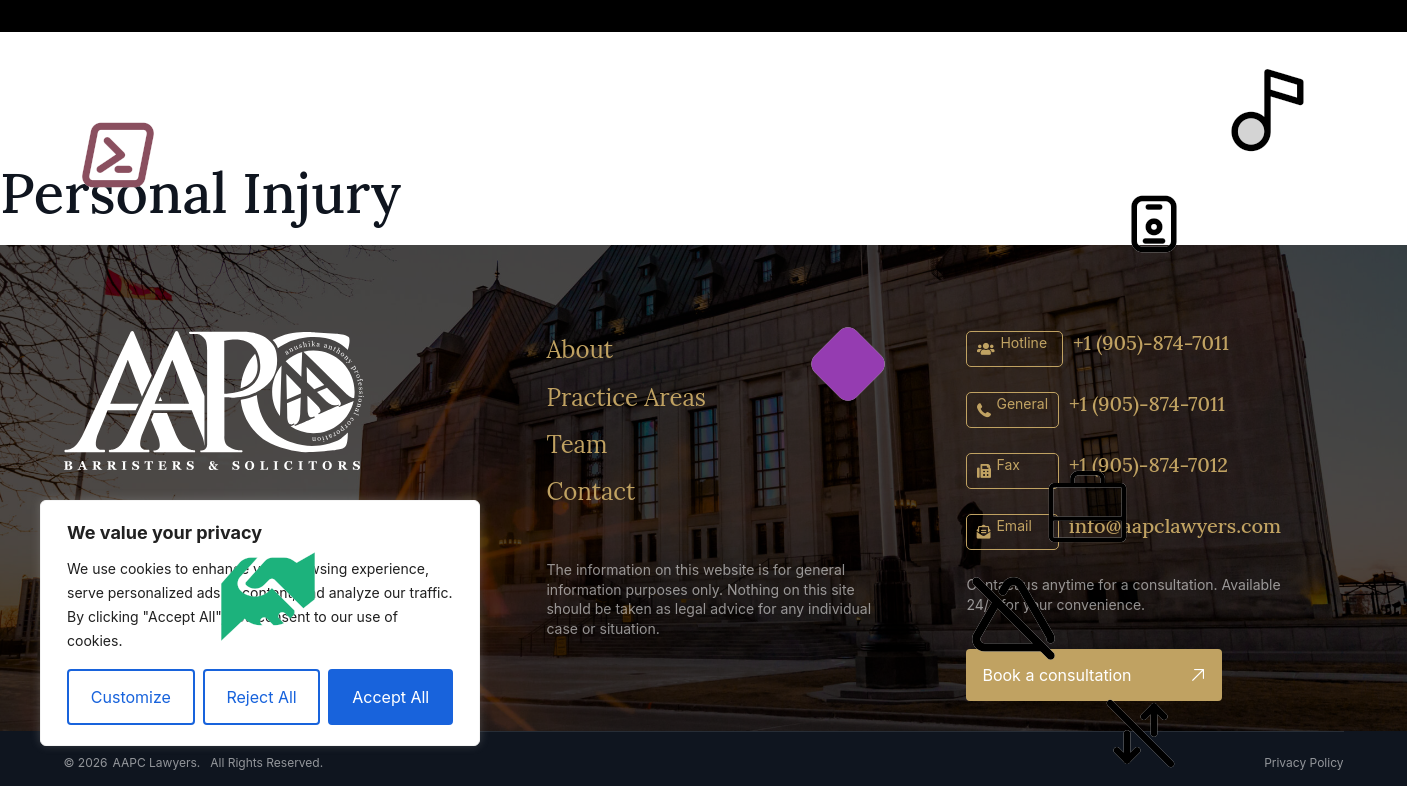 This screenshot has height=786, width=1407. Describe the element at coordinates (268, 594) in the screenshot. I see `access help or support resources` at that location.